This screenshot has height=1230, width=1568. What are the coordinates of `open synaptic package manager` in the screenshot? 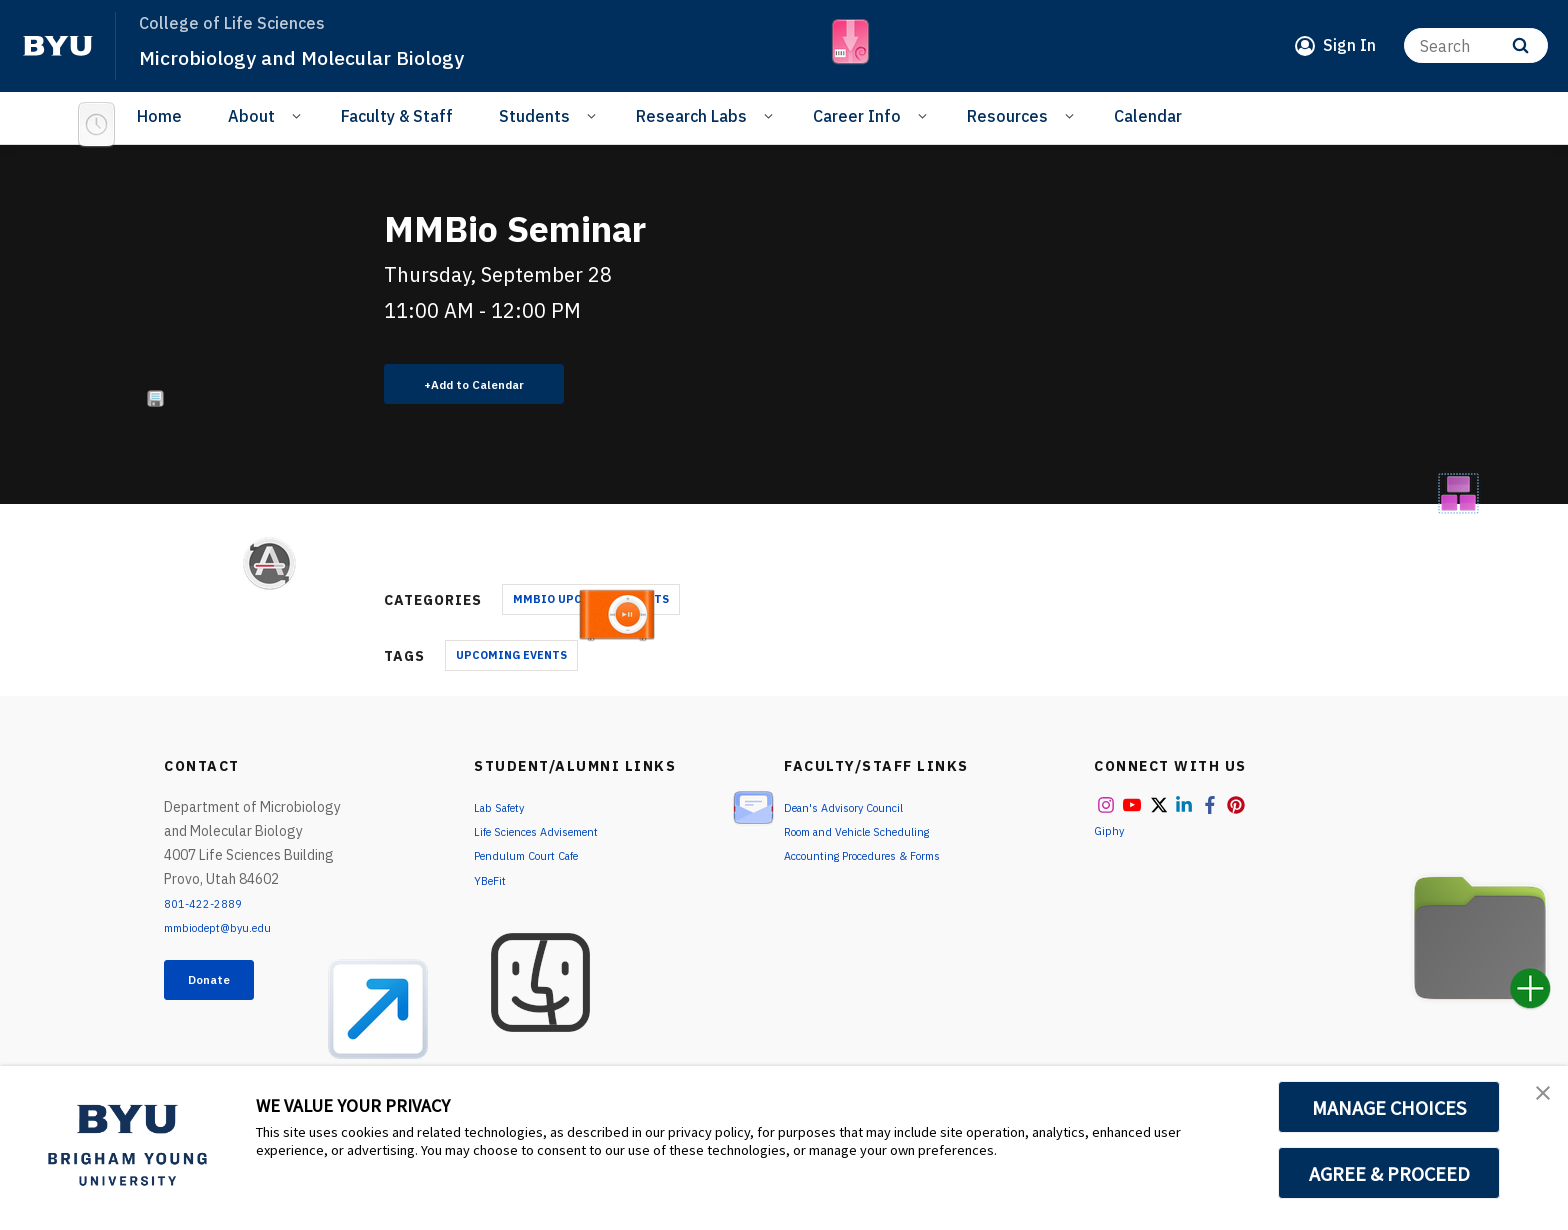 It's located at (850, 41).